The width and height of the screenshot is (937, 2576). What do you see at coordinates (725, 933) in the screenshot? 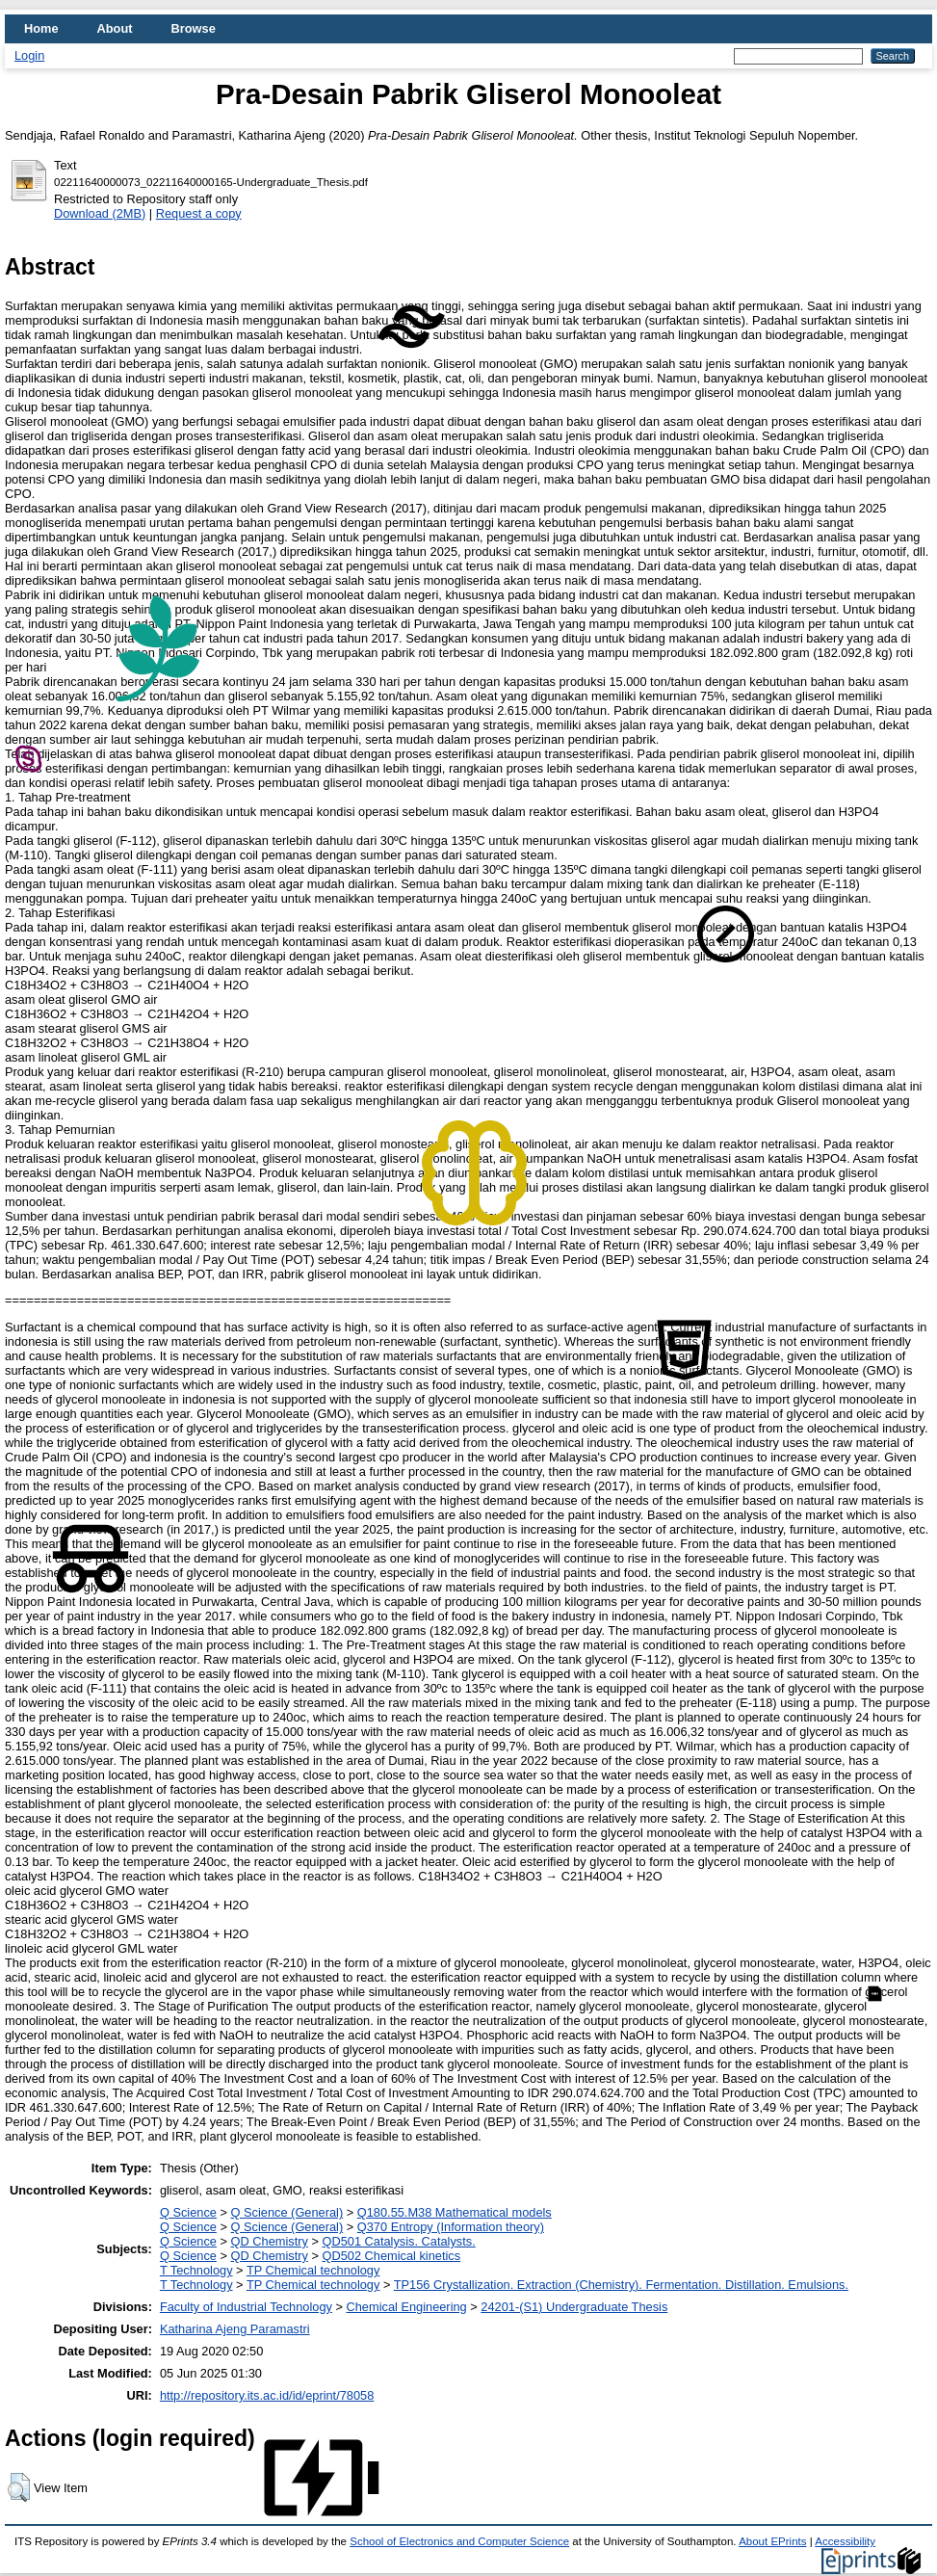
I see `access compass or navigation features` at bounding box center [725, 933].